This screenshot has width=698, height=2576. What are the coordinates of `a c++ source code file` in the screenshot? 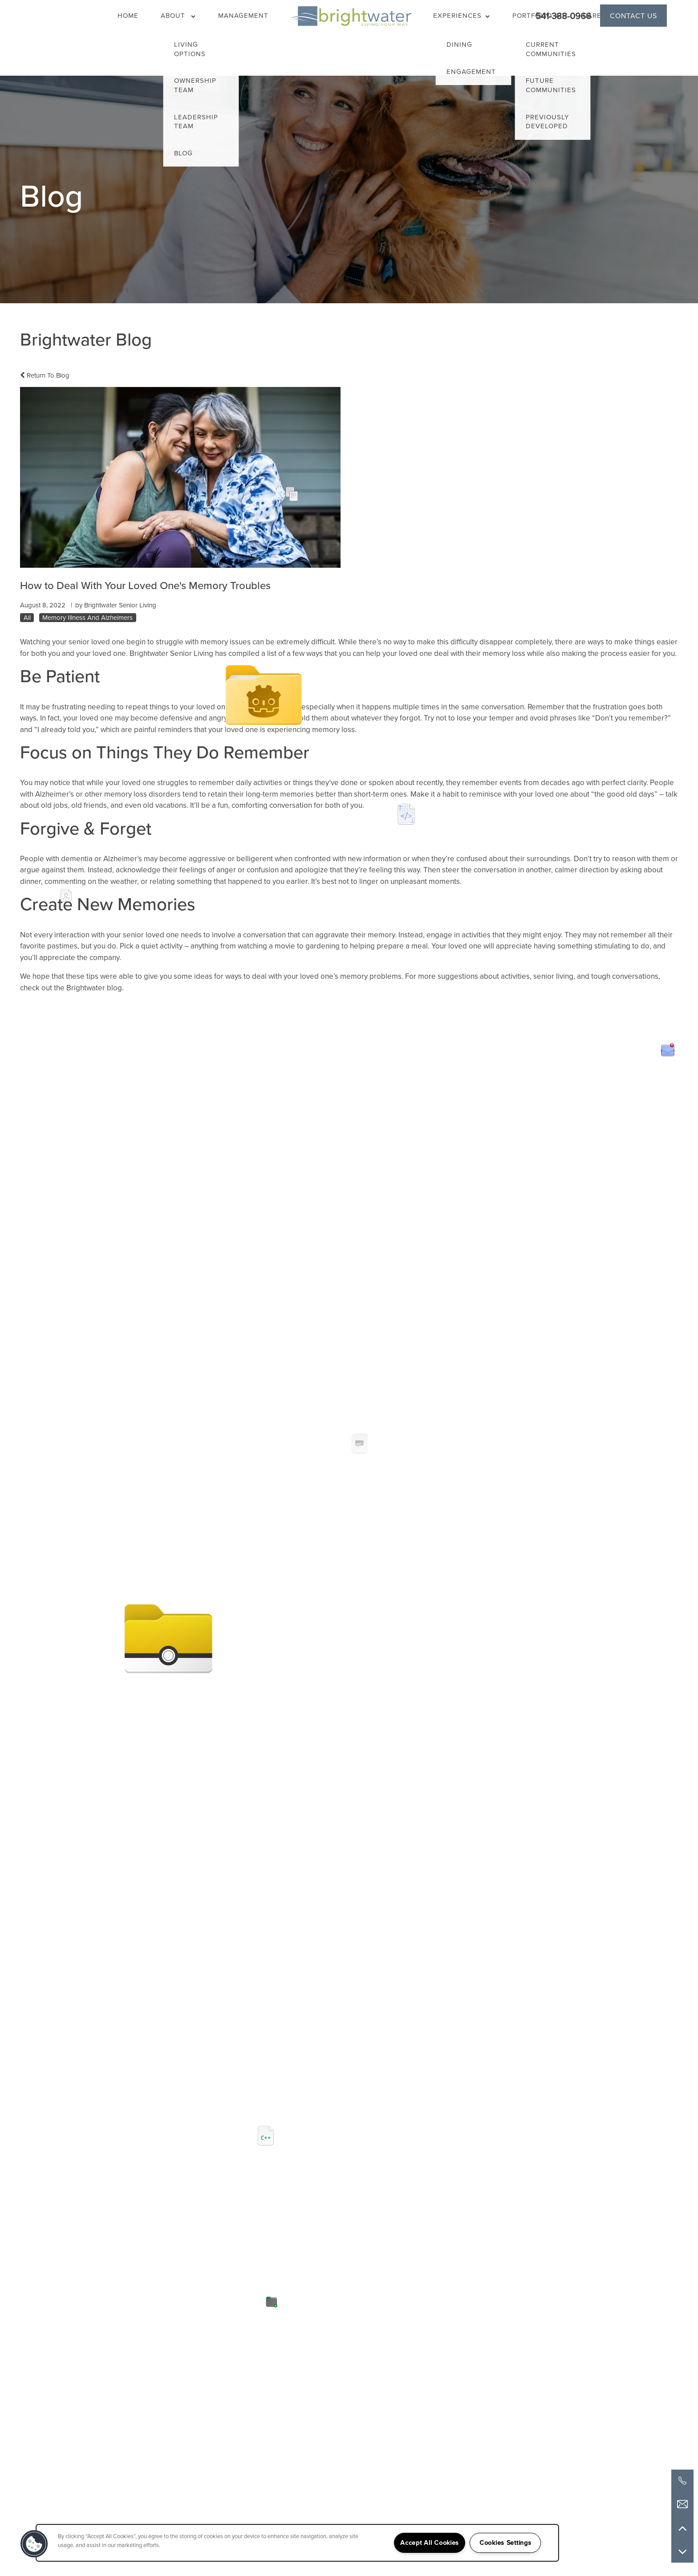 It's located at (266, 2136).